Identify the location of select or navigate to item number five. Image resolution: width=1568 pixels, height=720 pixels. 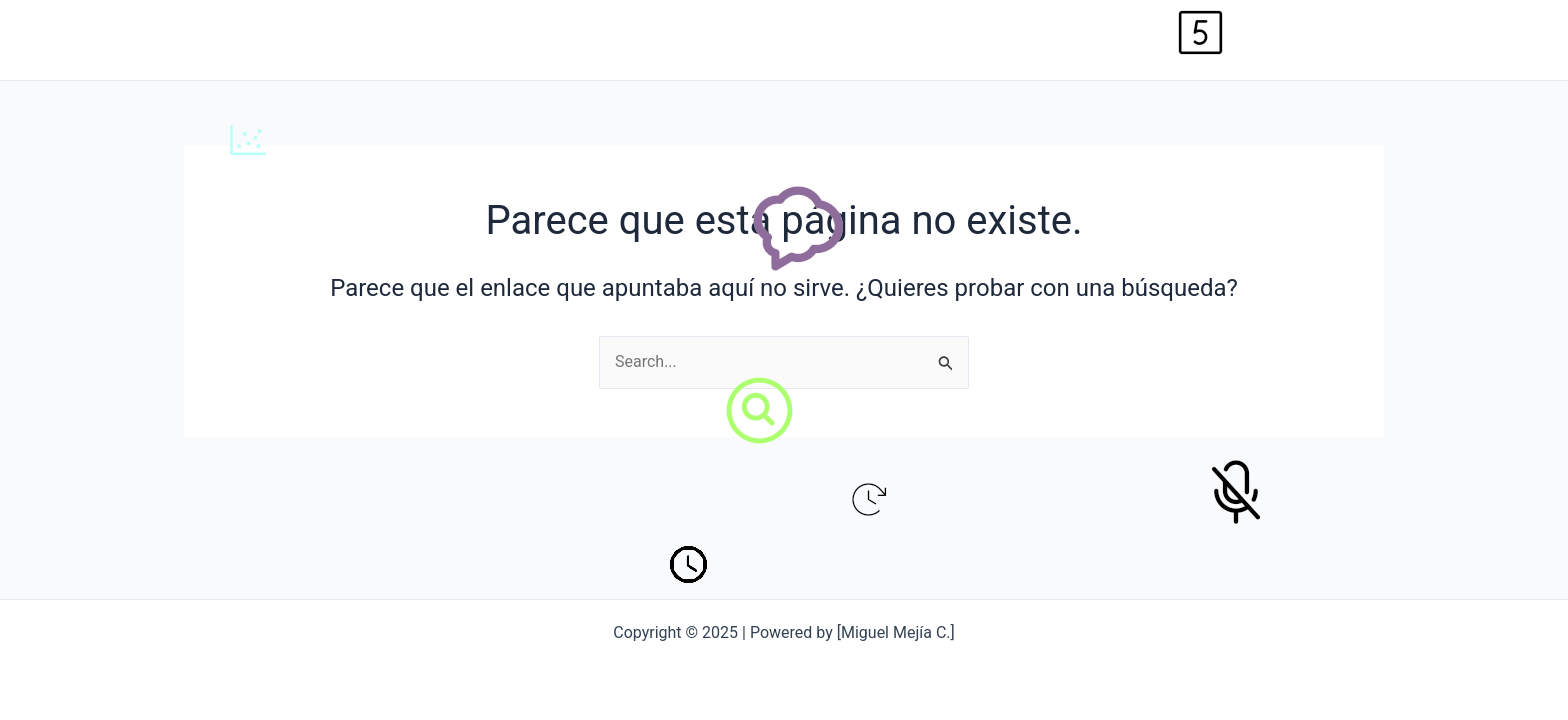
(1200, 32).